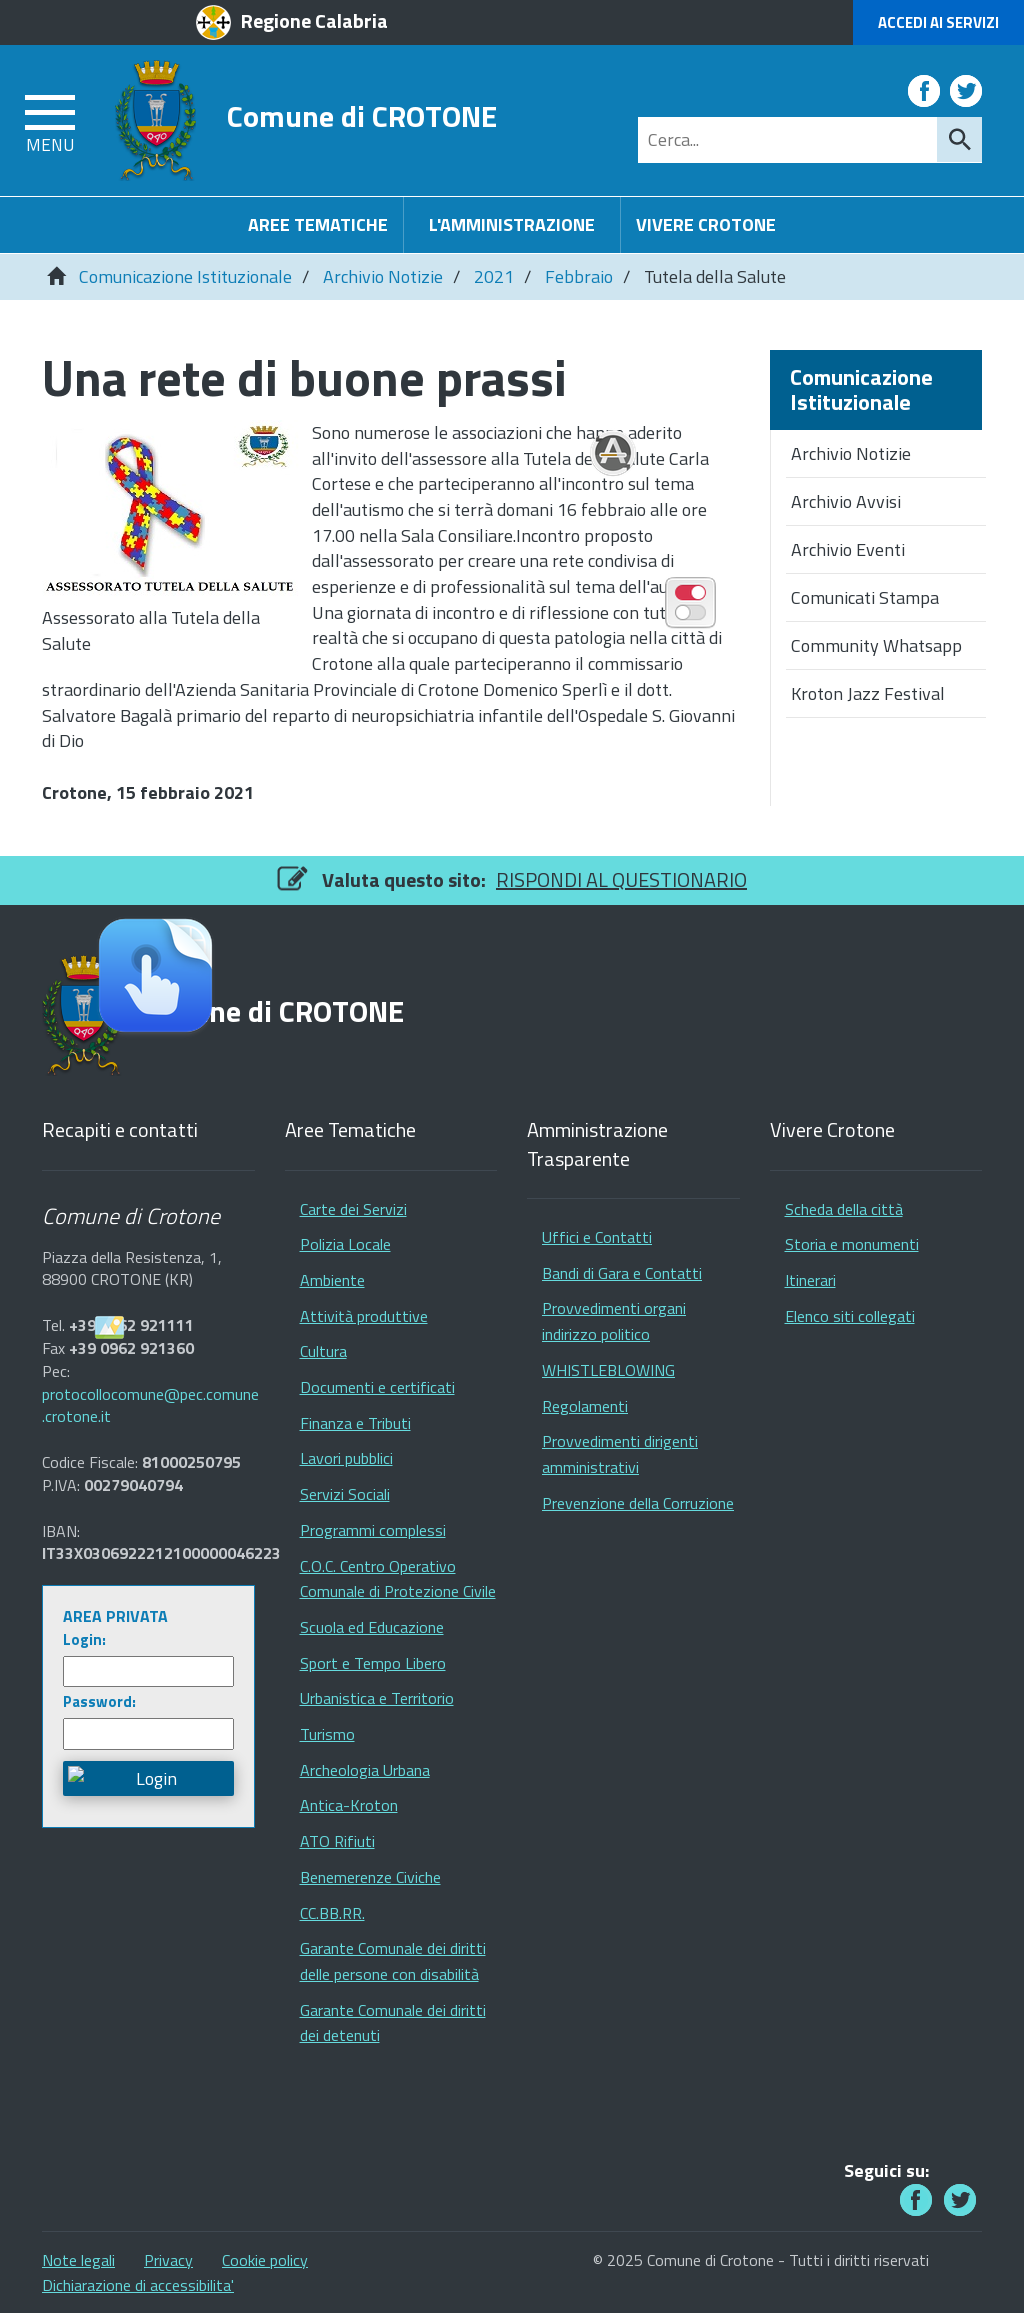  What do you see at coordinates (613, 453) in the screenshot?
I see `open the software update manager` at bounding box center [613, 453].